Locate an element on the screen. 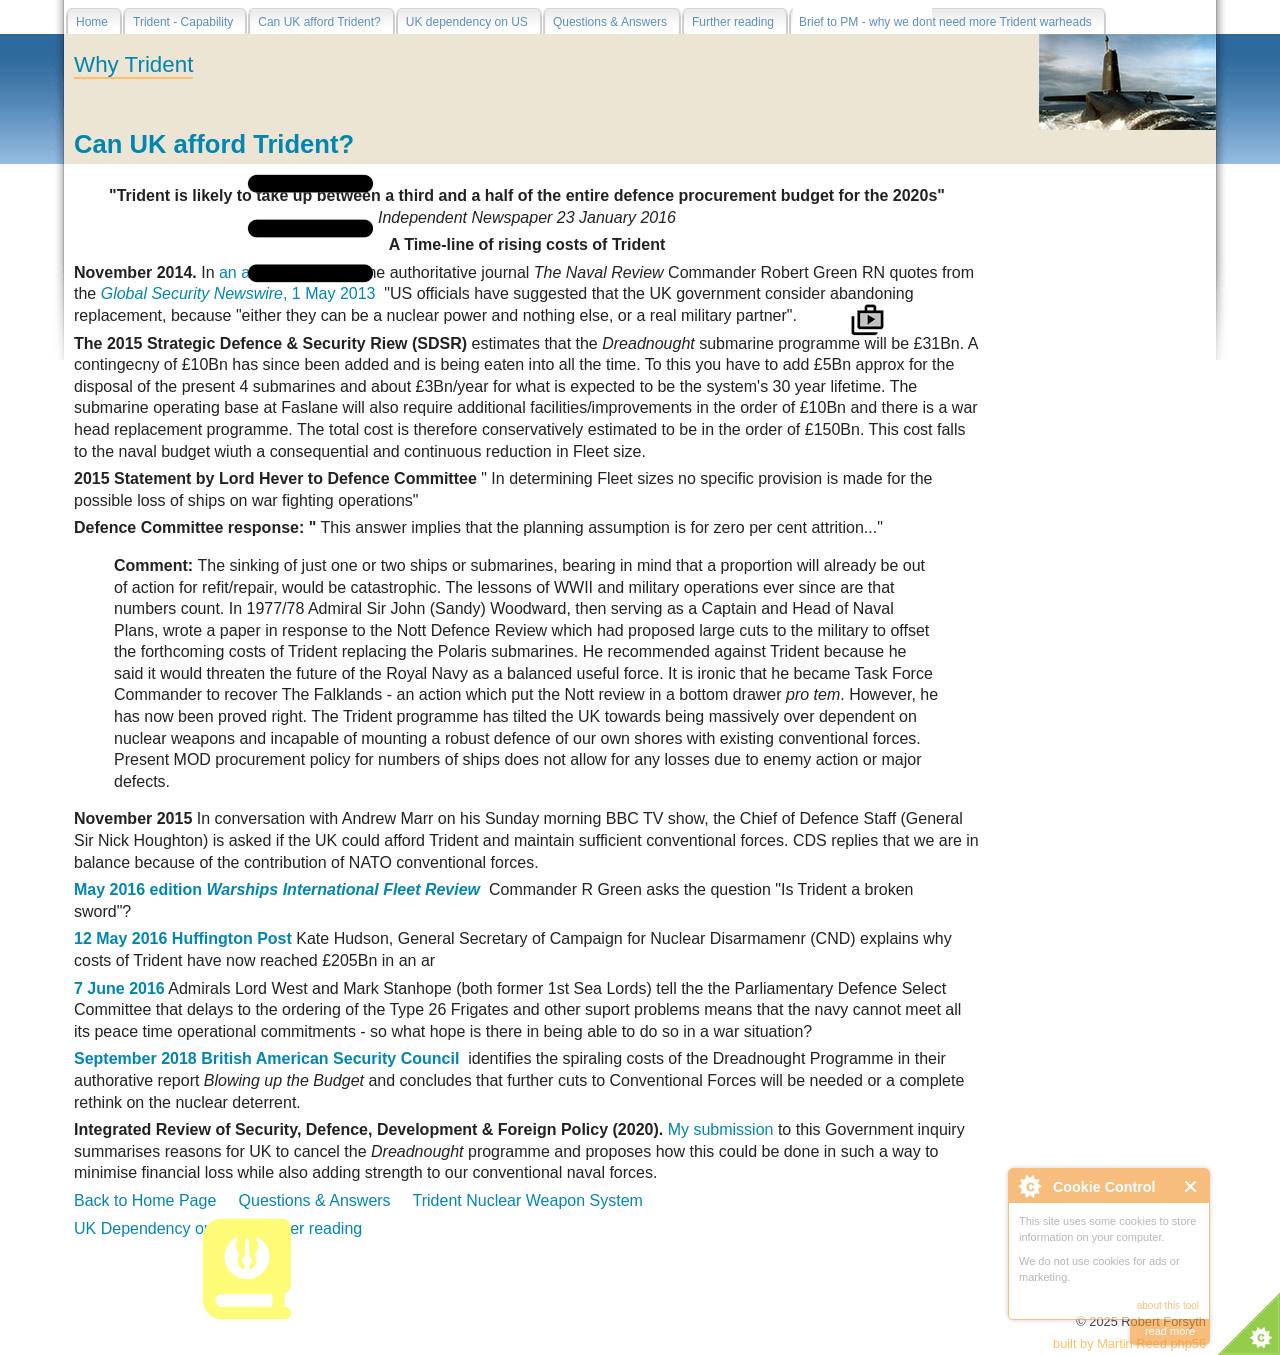  view your google play store purchases is located at coordinates (867, 320).